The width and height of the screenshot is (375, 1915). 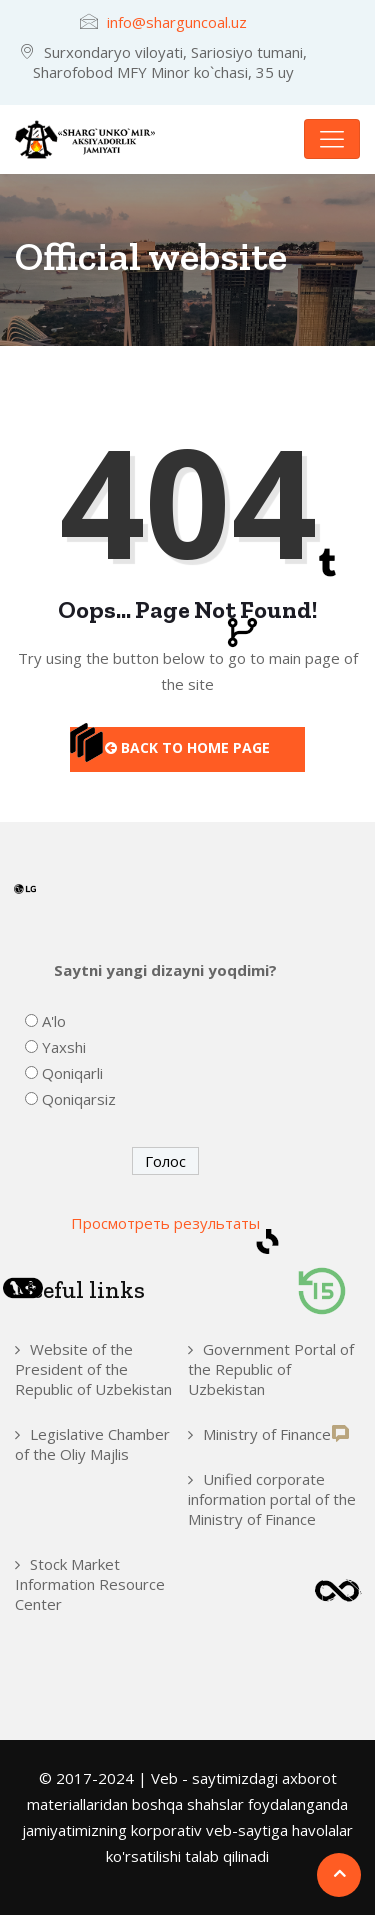 I want to click on view repository branches, so click(x=242, y=632).